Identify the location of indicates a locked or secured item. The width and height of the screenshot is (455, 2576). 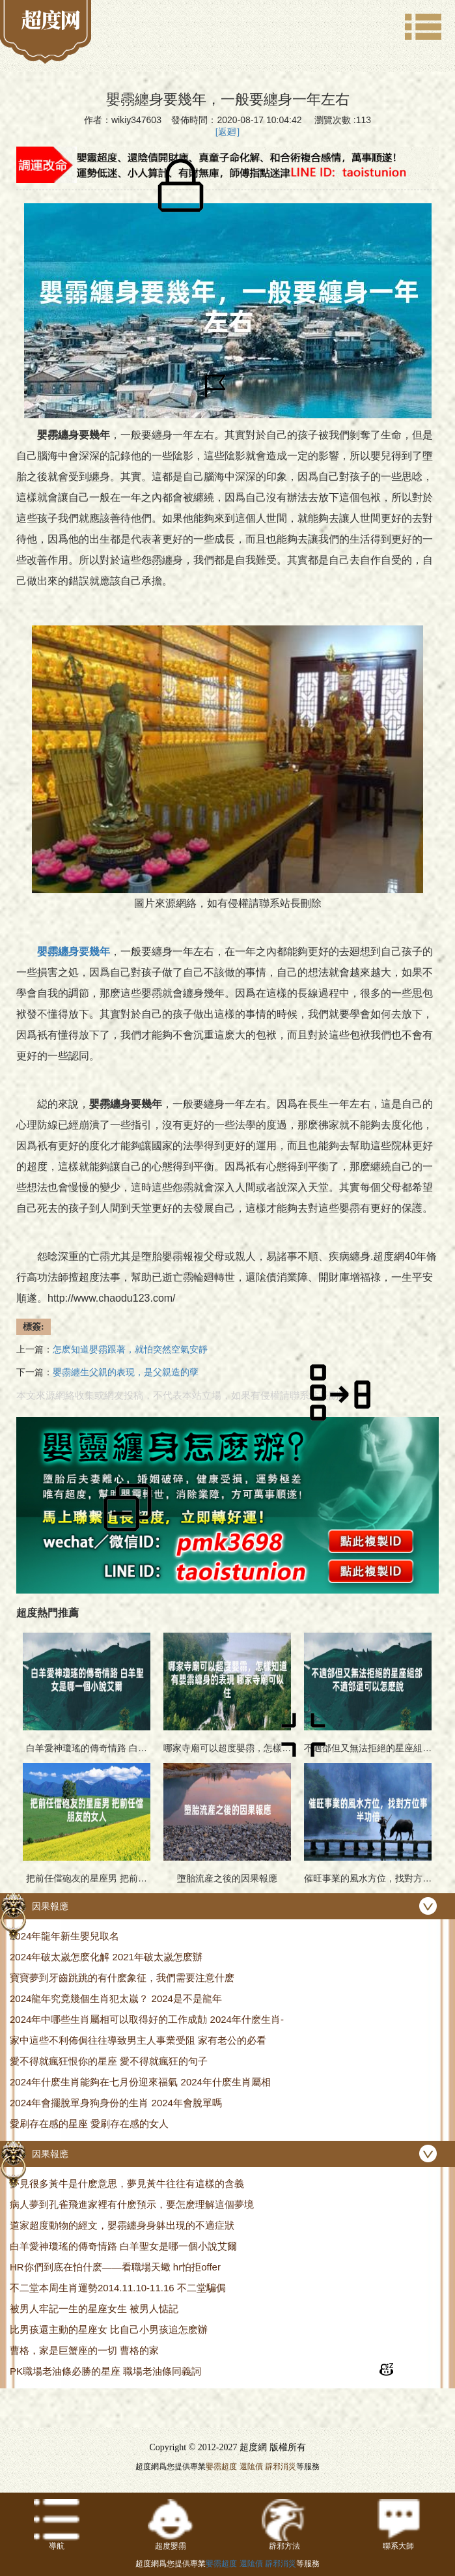
(180, 185).